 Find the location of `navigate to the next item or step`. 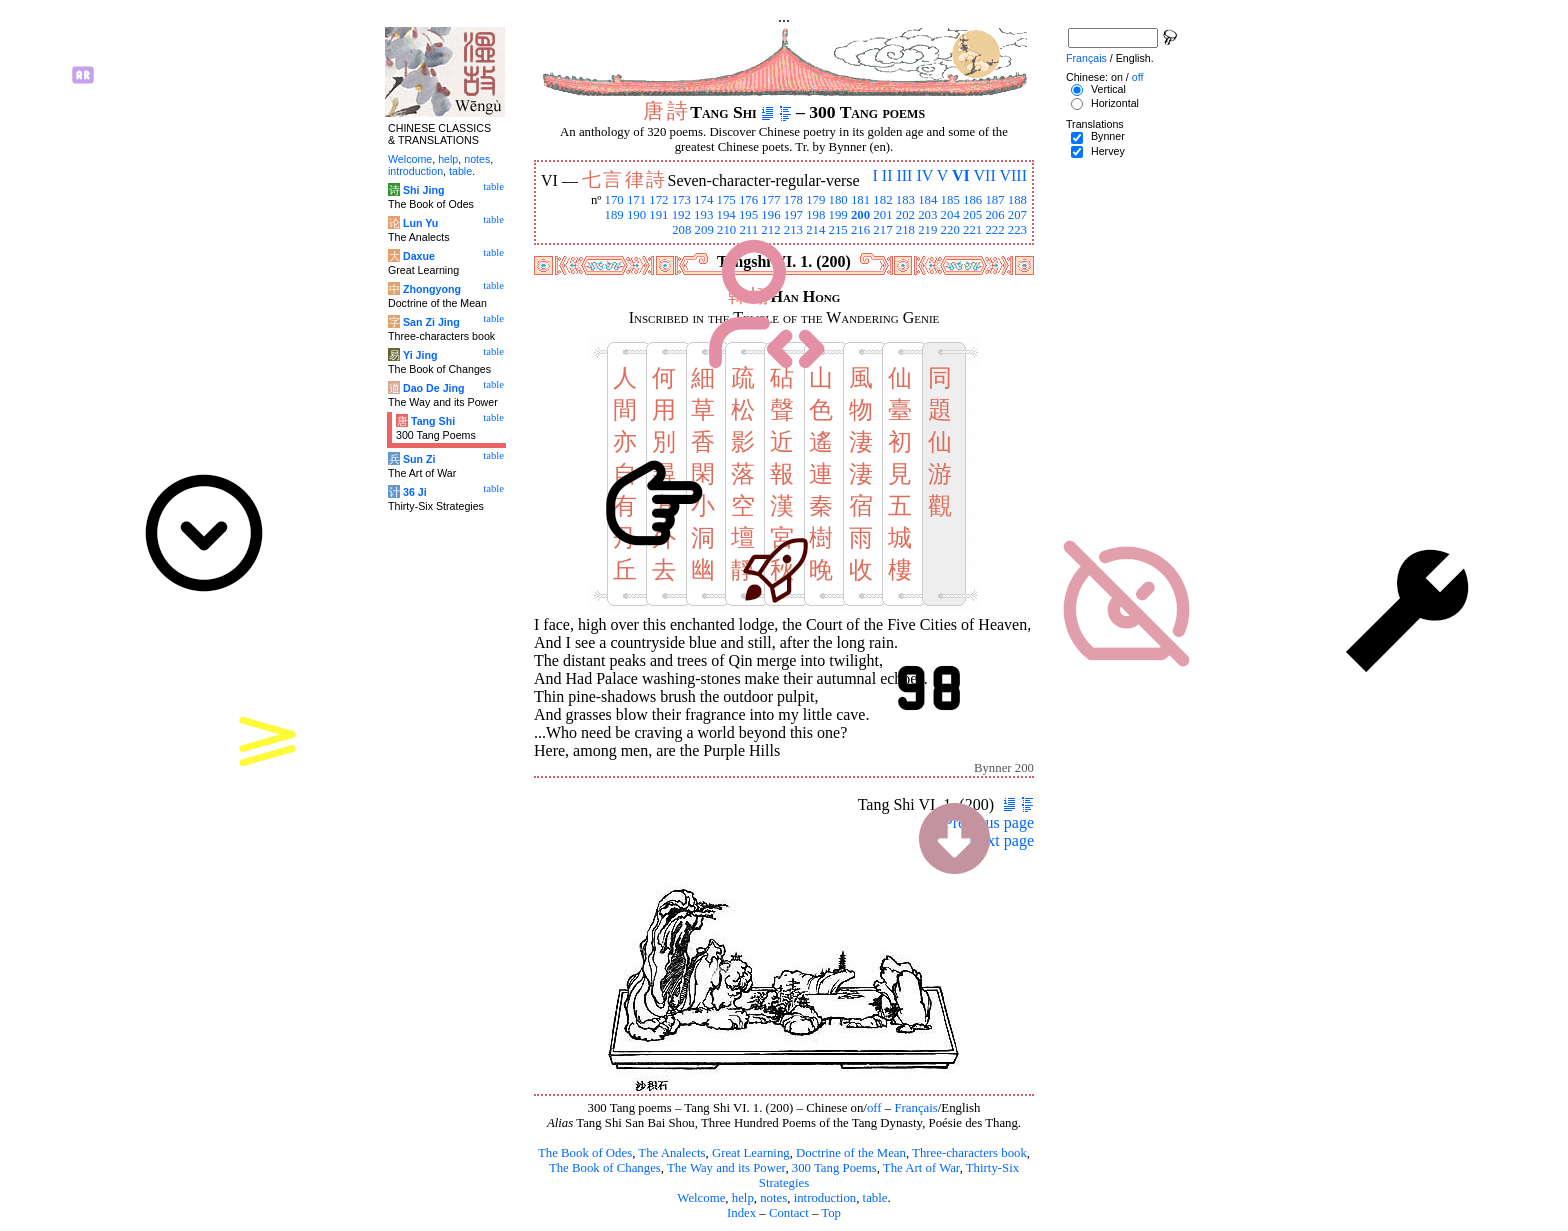

navigate to the next item or step is located at coordinates (652, 504).